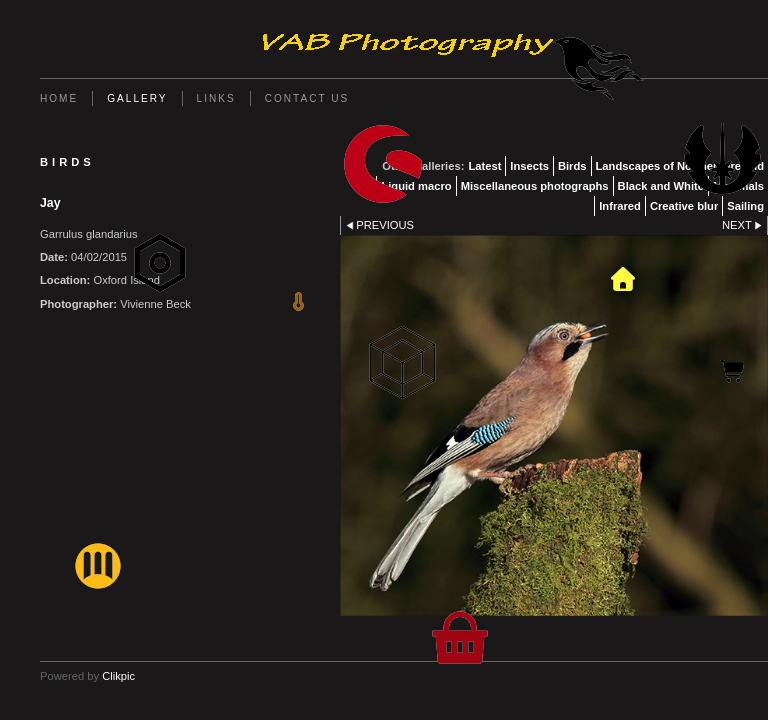 The width and height of the screenshot is (768, 720). Describe the element at coordinates (722, 158) in the screenshot. I see `indicates Jedi Order affiliation or Star Wars themed content` at that location.